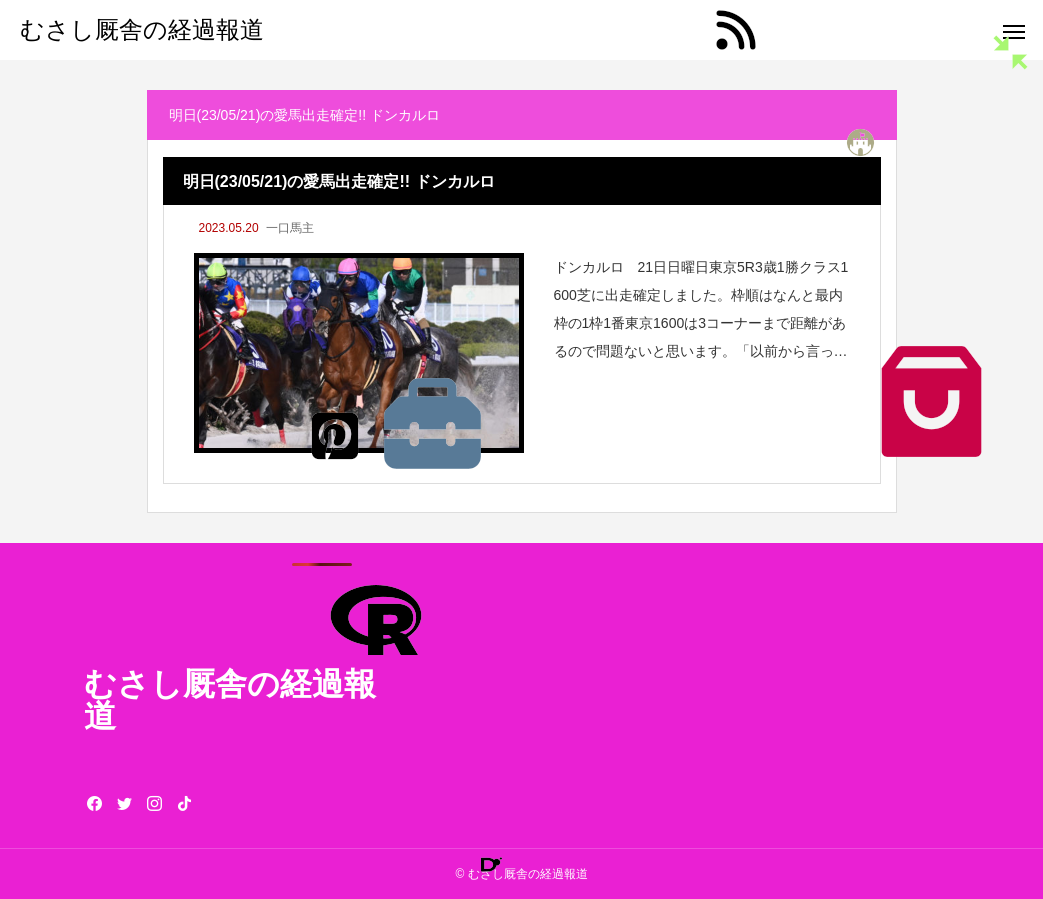 This screenshot has height=899, width=1043. Describe the element at coordinates (432, 426) in the screenshot. I see `access tools and utilities` at that location.